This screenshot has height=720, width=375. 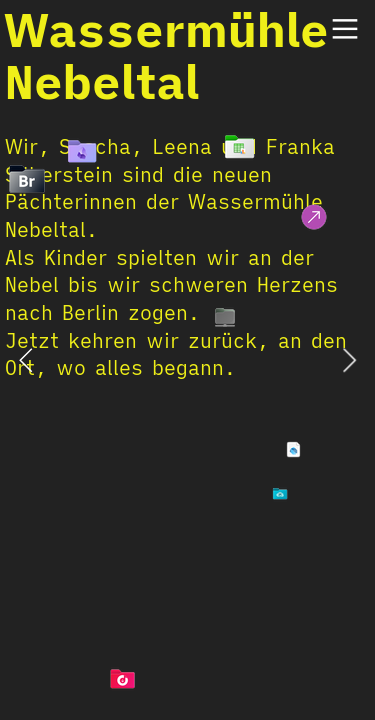 What do you see at coordinates (314, 217) in the screenshot?
I see `indicates a symbolic link or shortcut to another file` at bounding box center [314, 217].